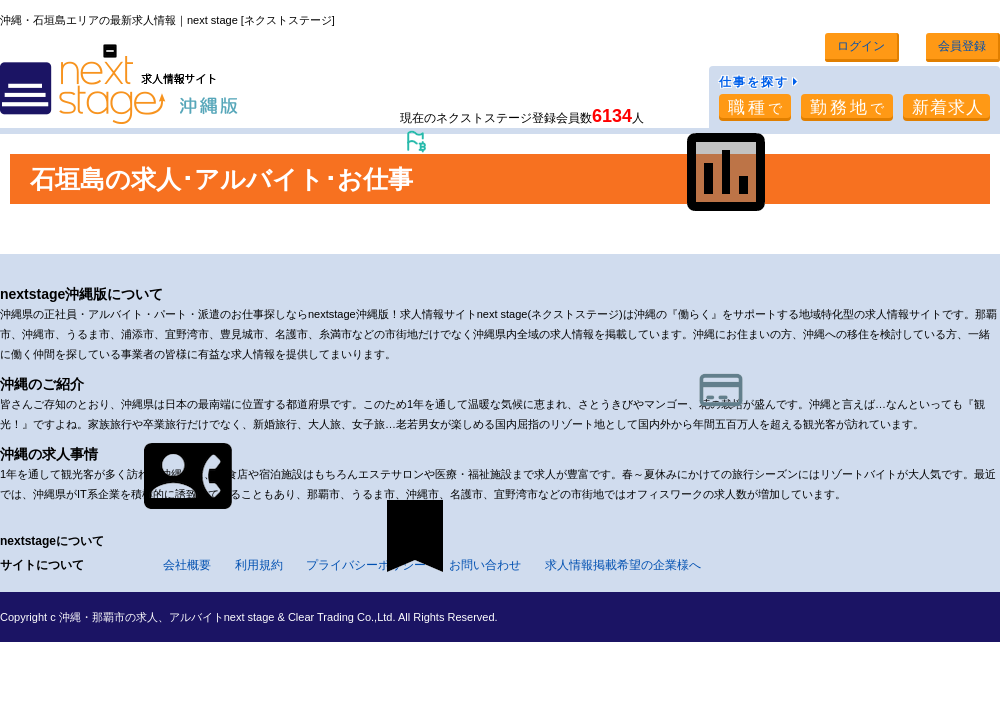  Describe the element at coordinates (188, 476) in the screenshot. I see `view contact's phone number` at that location.